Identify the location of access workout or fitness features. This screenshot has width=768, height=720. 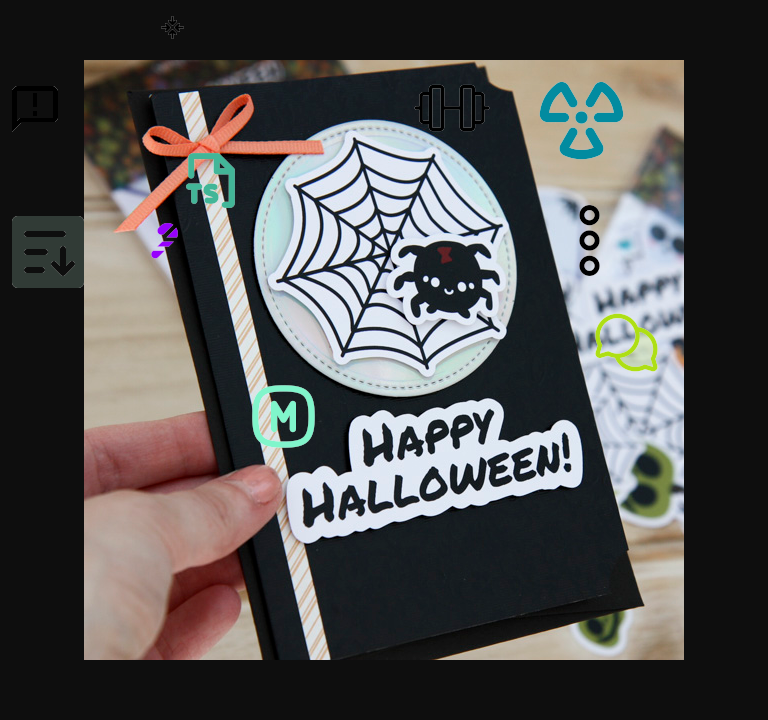
(452, 108).